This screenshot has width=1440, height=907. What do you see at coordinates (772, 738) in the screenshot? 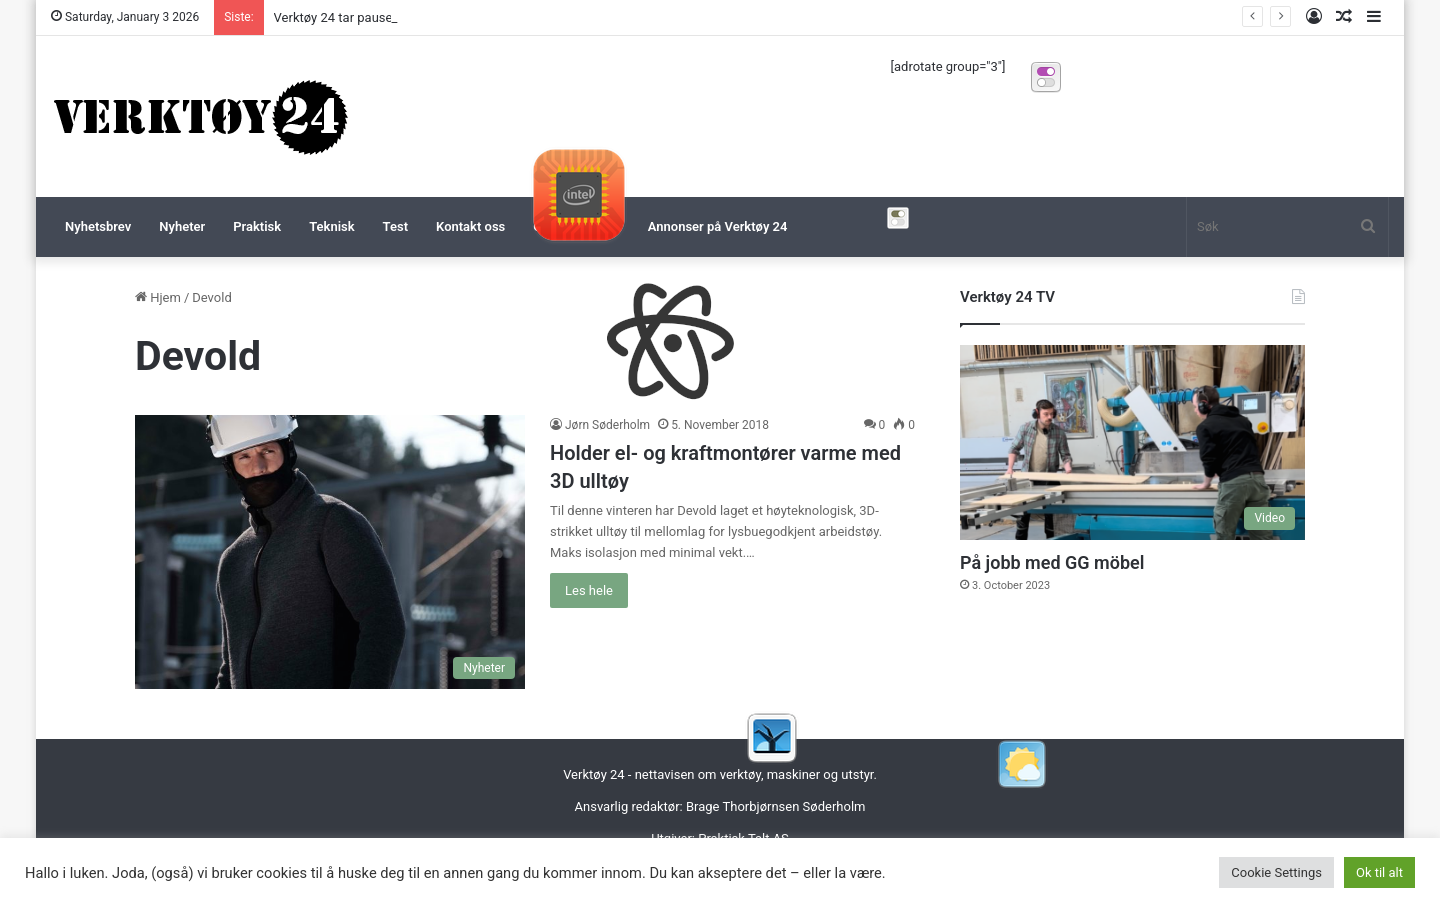
I see `open shotwell photo manager` at bounding box center [772, 738].